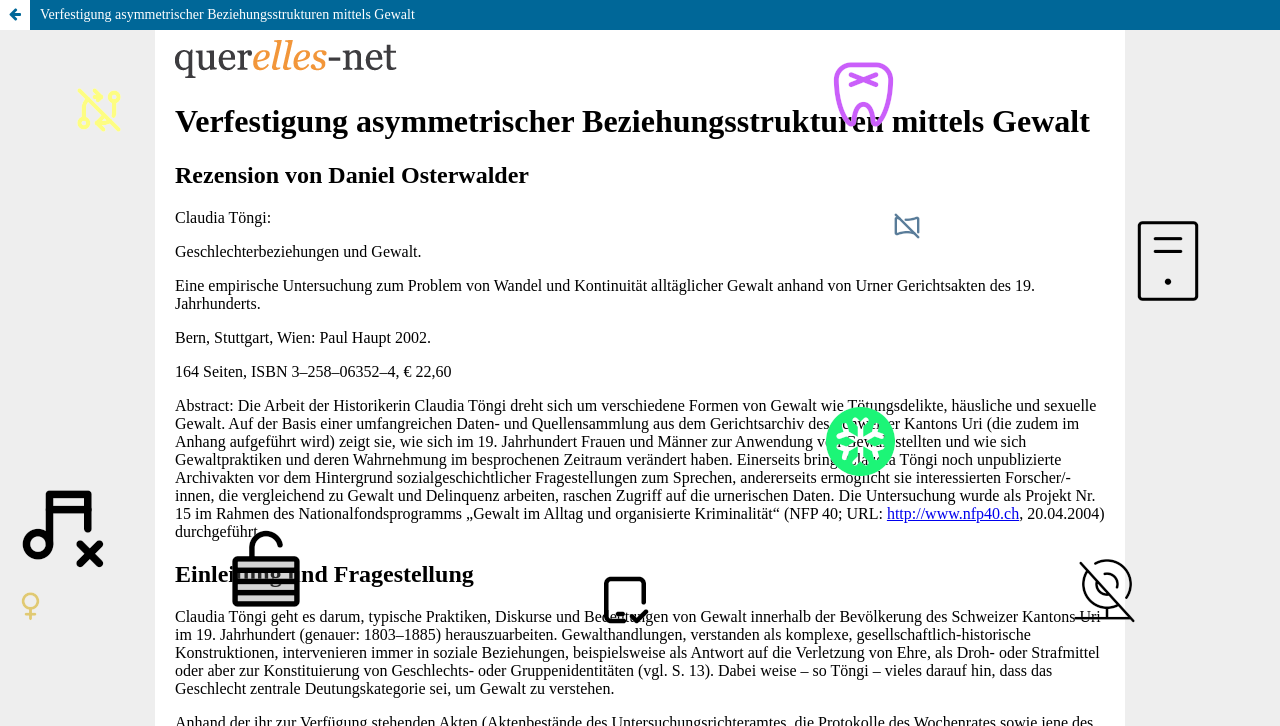  I want to click on access dental or oral health features, so click(863, 94).